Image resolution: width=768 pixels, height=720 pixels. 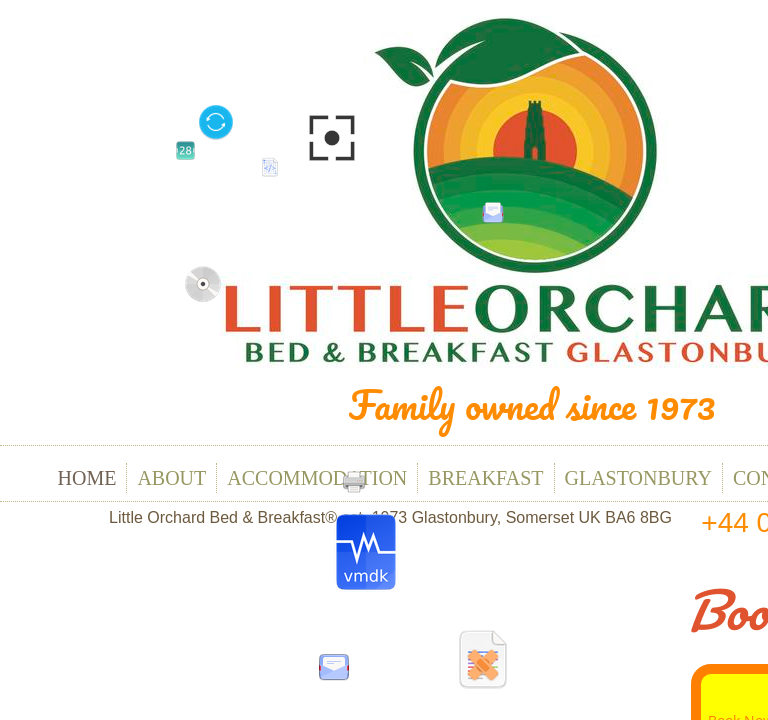 What do you see at coordinates (203, 284) in the screenshot?
I see `unmount or eject a cd/dvd disc` at bounding box center [203, 284].